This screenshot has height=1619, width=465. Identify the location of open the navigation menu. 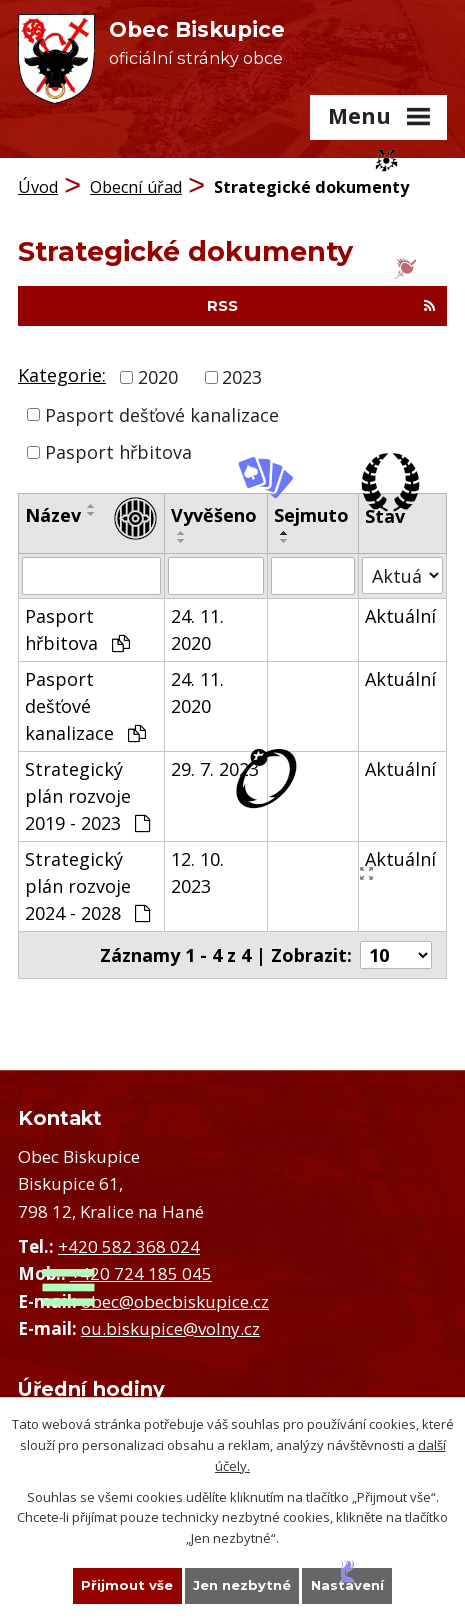
(68, 1287).